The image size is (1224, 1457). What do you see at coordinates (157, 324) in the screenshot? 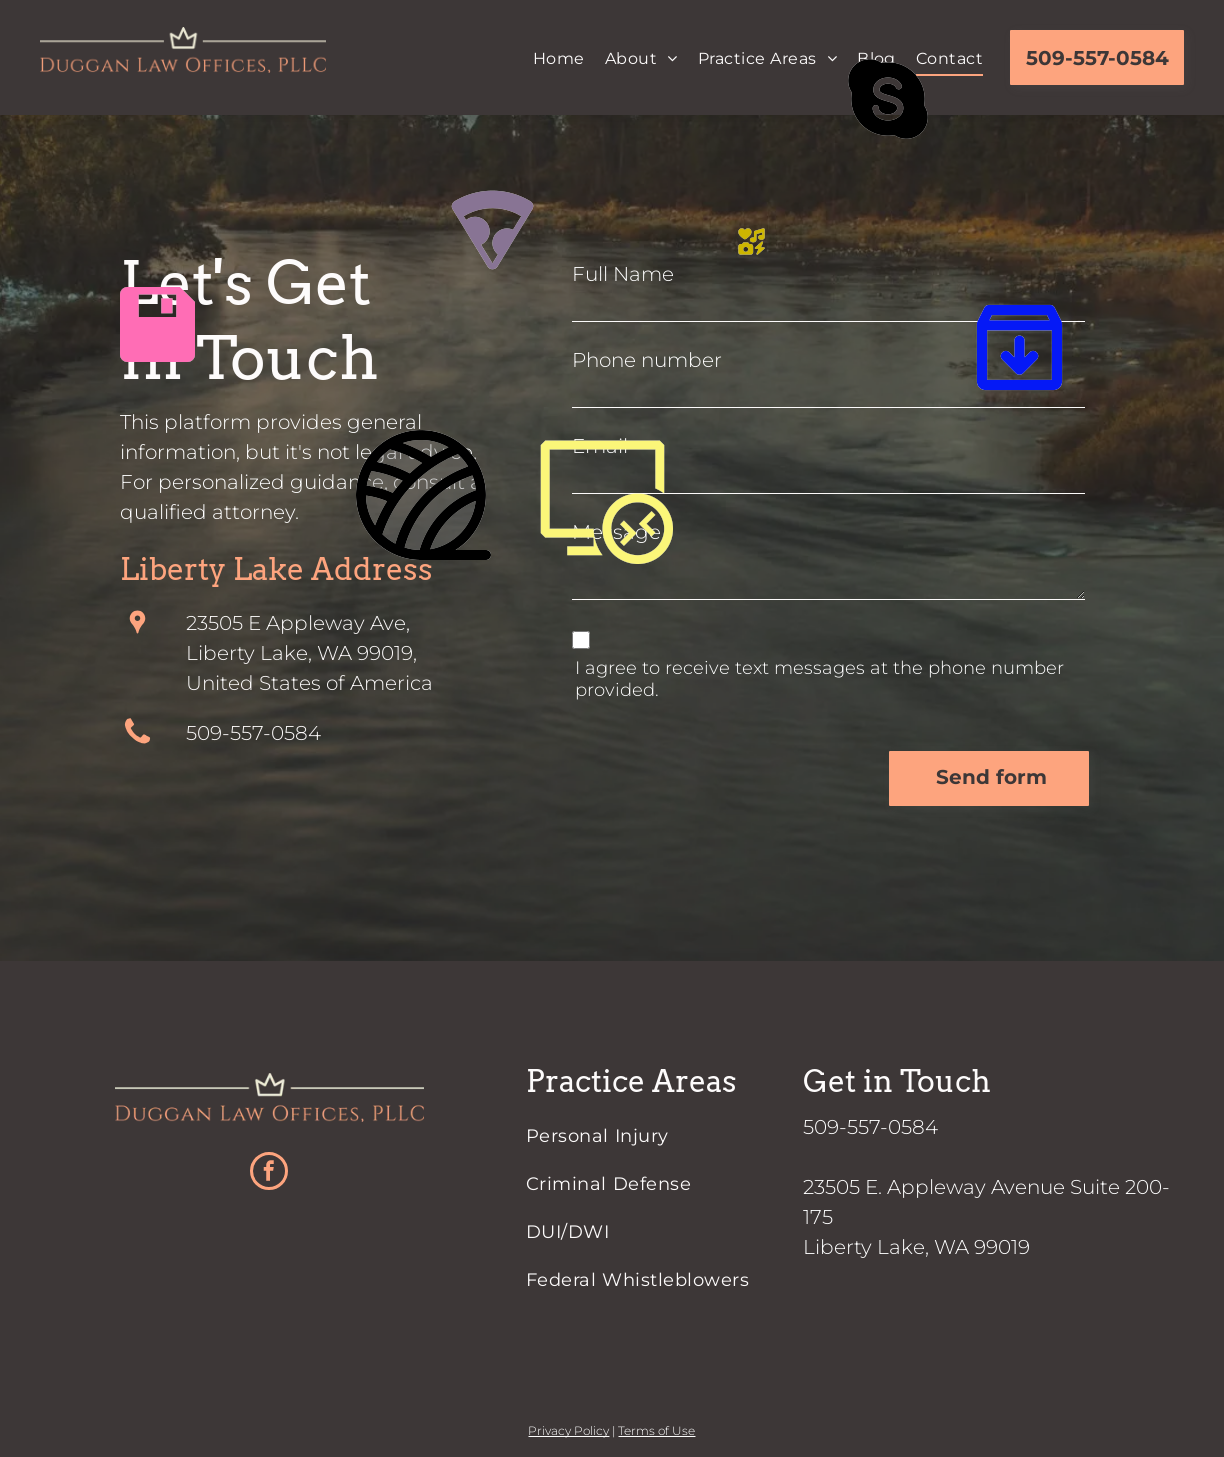
I see `save current file or document` at bounding box center [157, 324].